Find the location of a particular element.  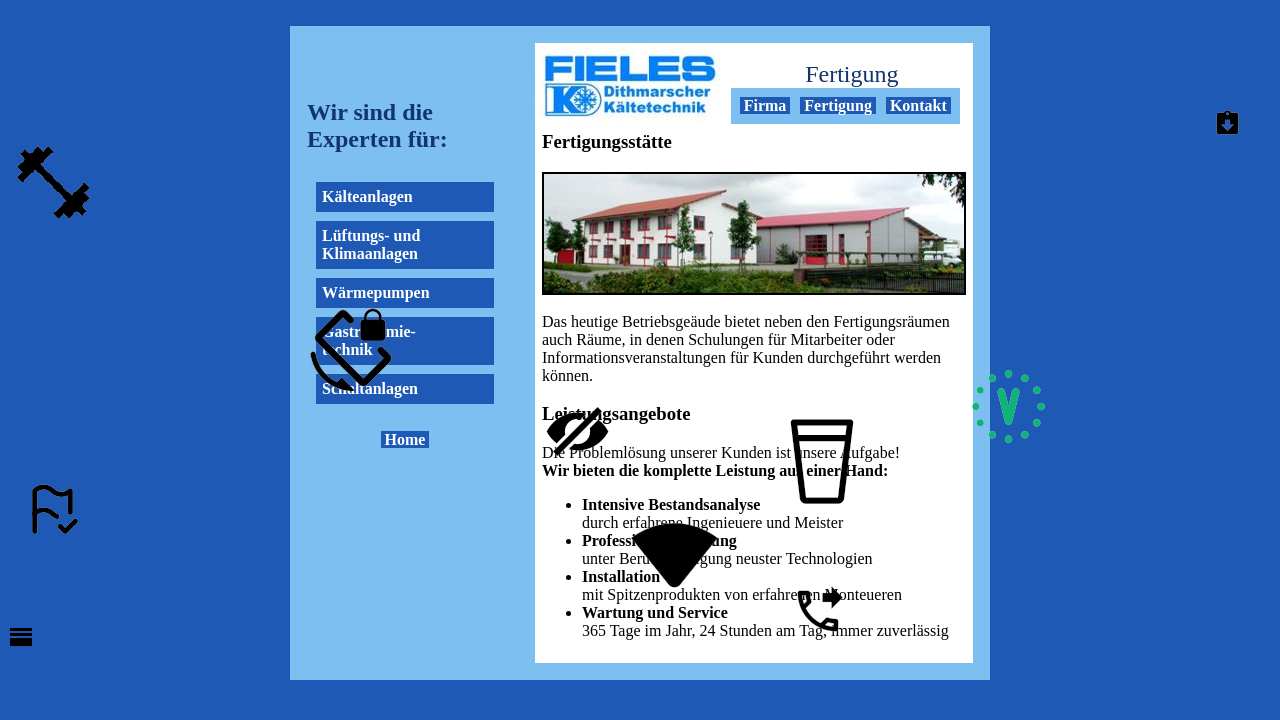

hide password or sensitive content is located at coordinates (577, 431).